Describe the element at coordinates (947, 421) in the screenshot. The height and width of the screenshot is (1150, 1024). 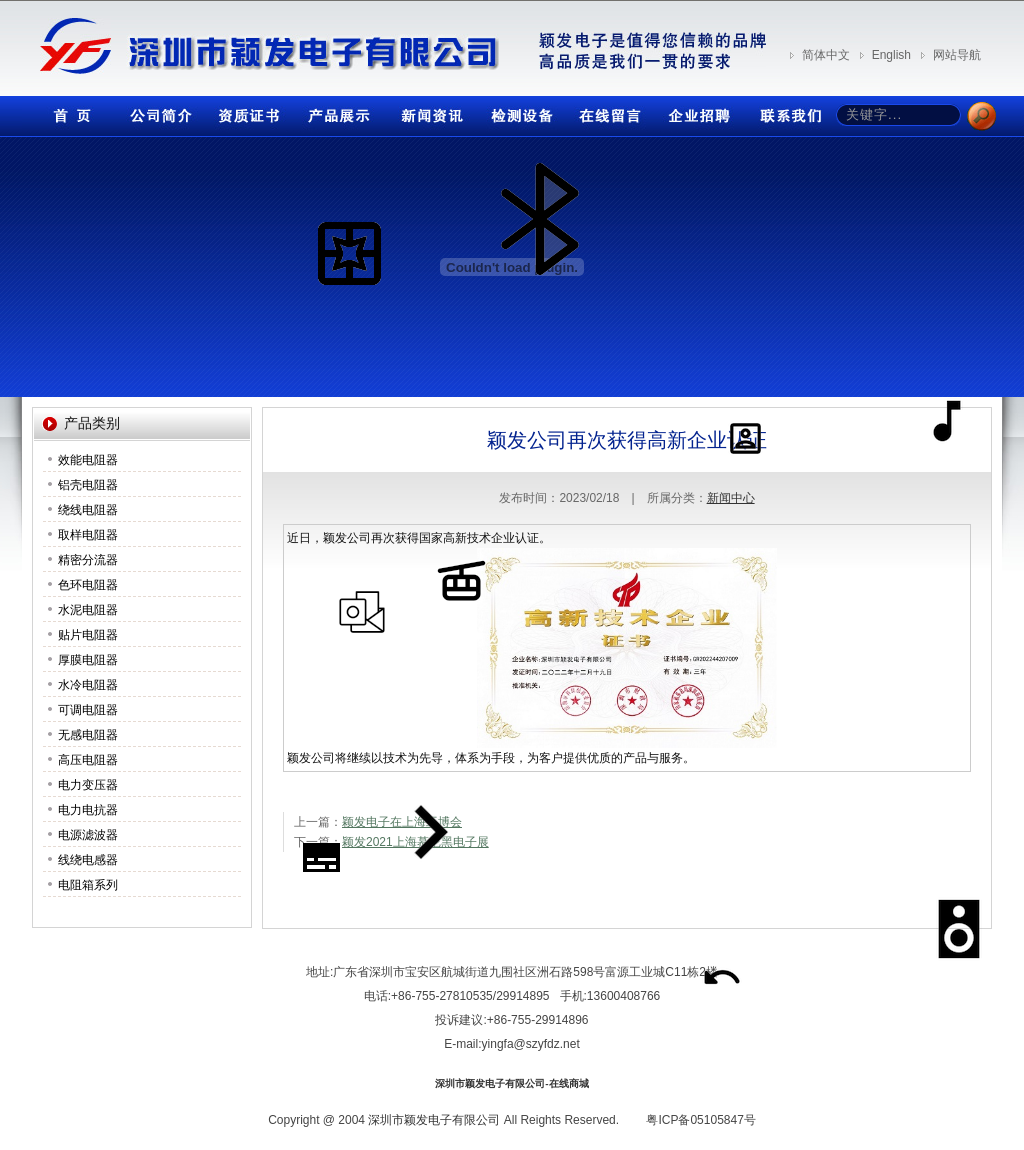
I see `play or access audio content` at that location.